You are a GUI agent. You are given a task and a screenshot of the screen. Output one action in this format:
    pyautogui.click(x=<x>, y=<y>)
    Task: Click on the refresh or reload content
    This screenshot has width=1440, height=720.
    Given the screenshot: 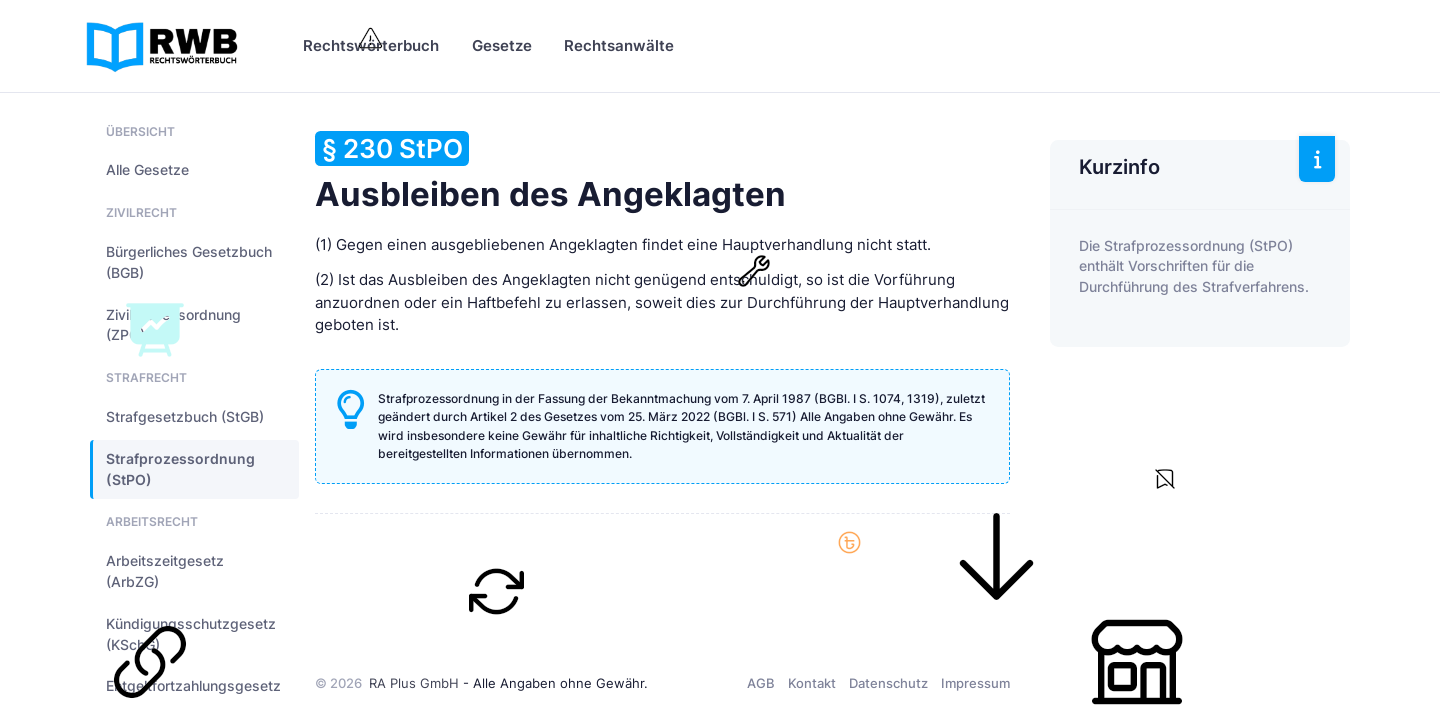 What is the action you would take?
    pyautogui.click(x=496, y=591)
    